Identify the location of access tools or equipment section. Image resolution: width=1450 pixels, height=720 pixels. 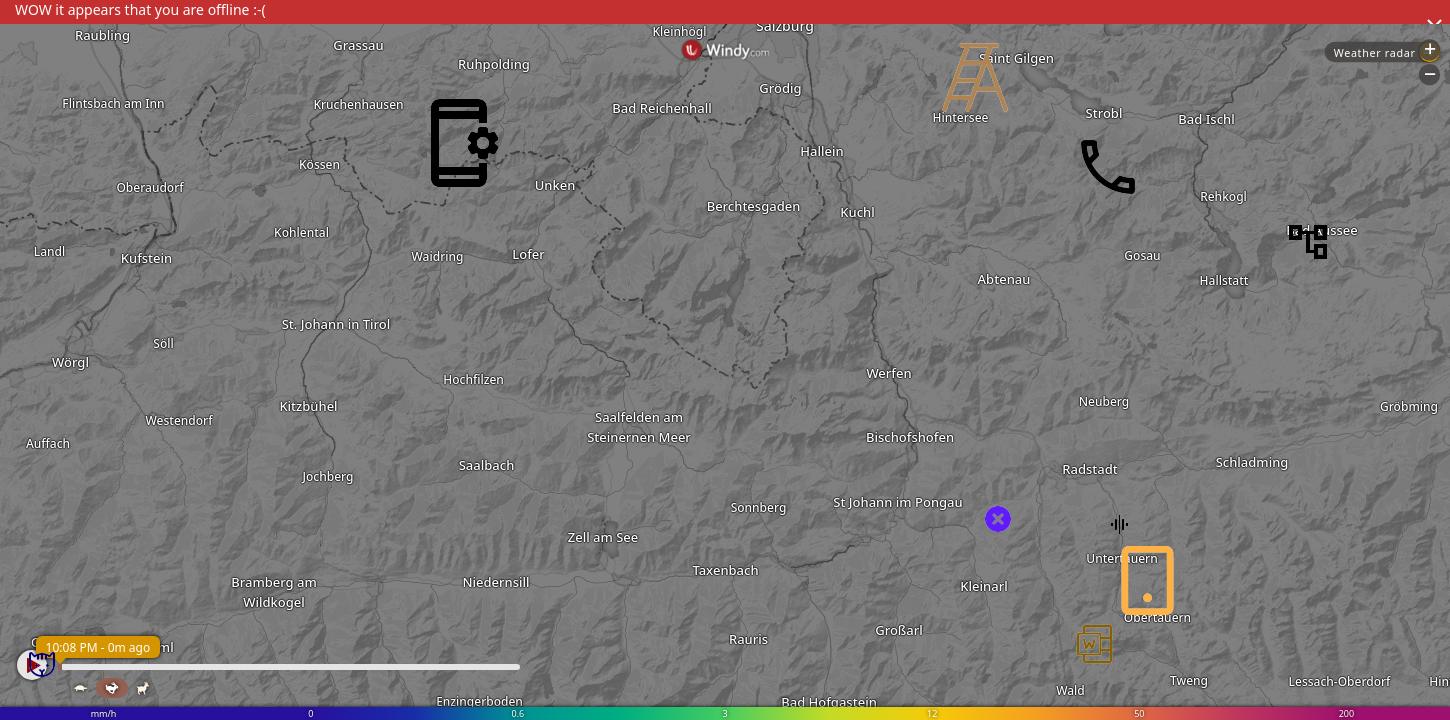
(976, 77).